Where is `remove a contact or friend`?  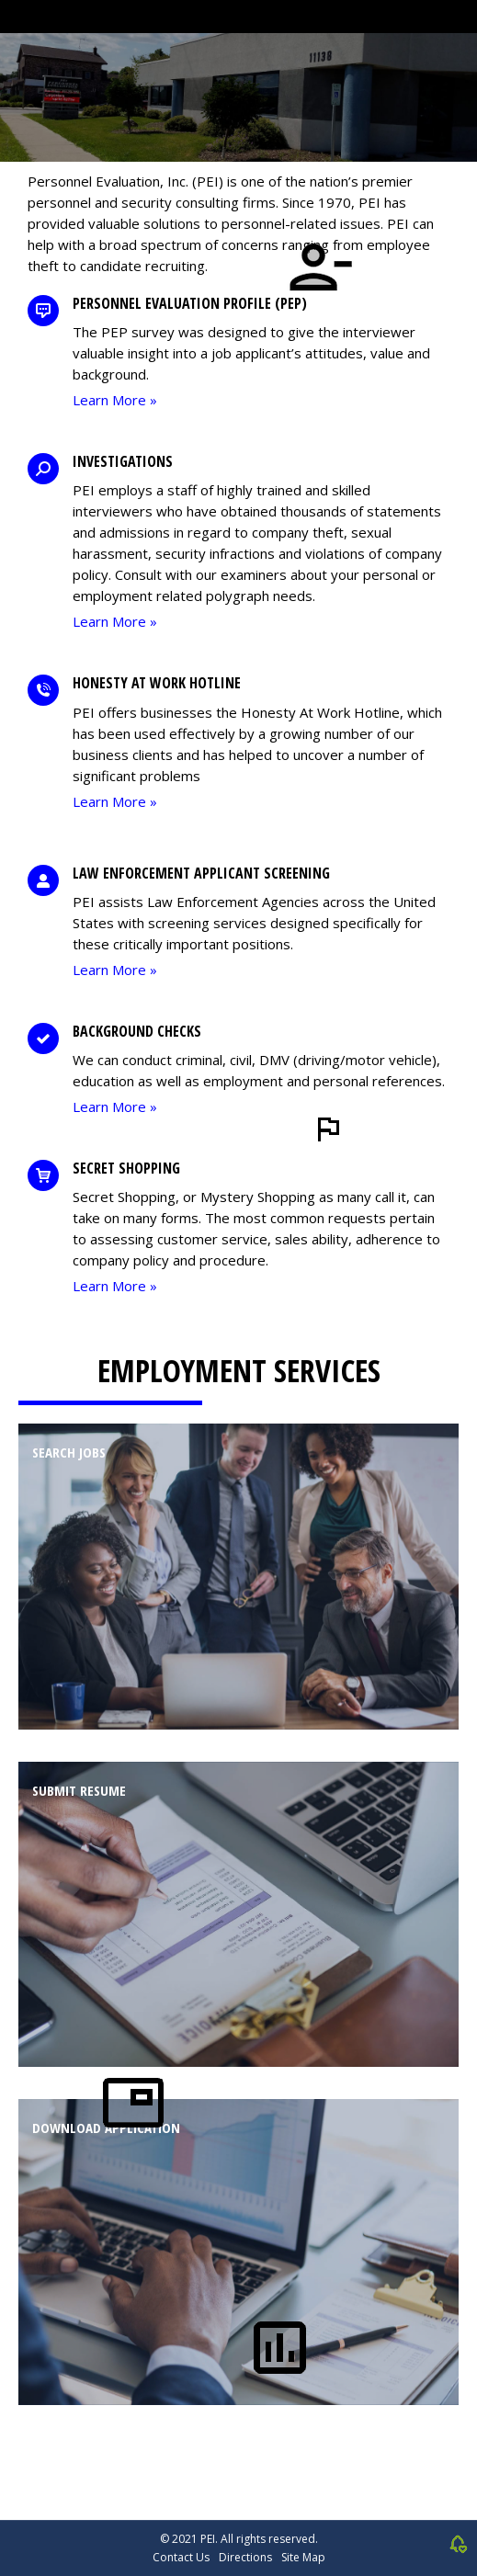
remove a contact or friend is located at coordinates (319, 267).